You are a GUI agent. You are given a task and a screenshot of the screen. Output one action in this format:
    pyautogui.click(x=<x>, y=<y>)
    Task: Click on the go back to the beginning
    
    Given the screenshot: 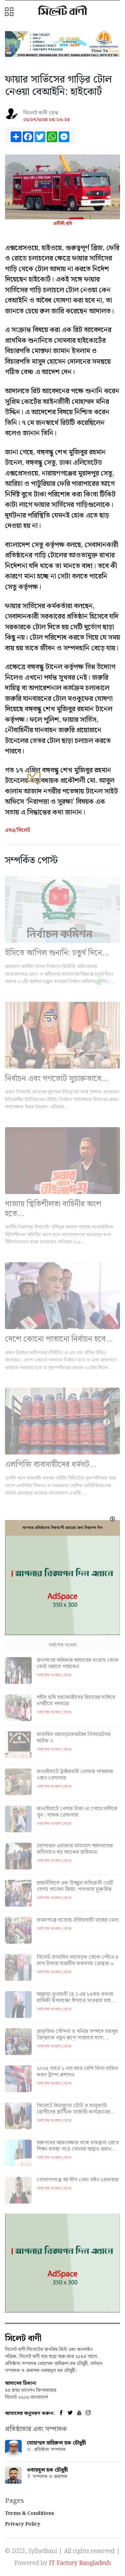 What is the action you would take?
    pyautogui.click(x=98, y=982)
    